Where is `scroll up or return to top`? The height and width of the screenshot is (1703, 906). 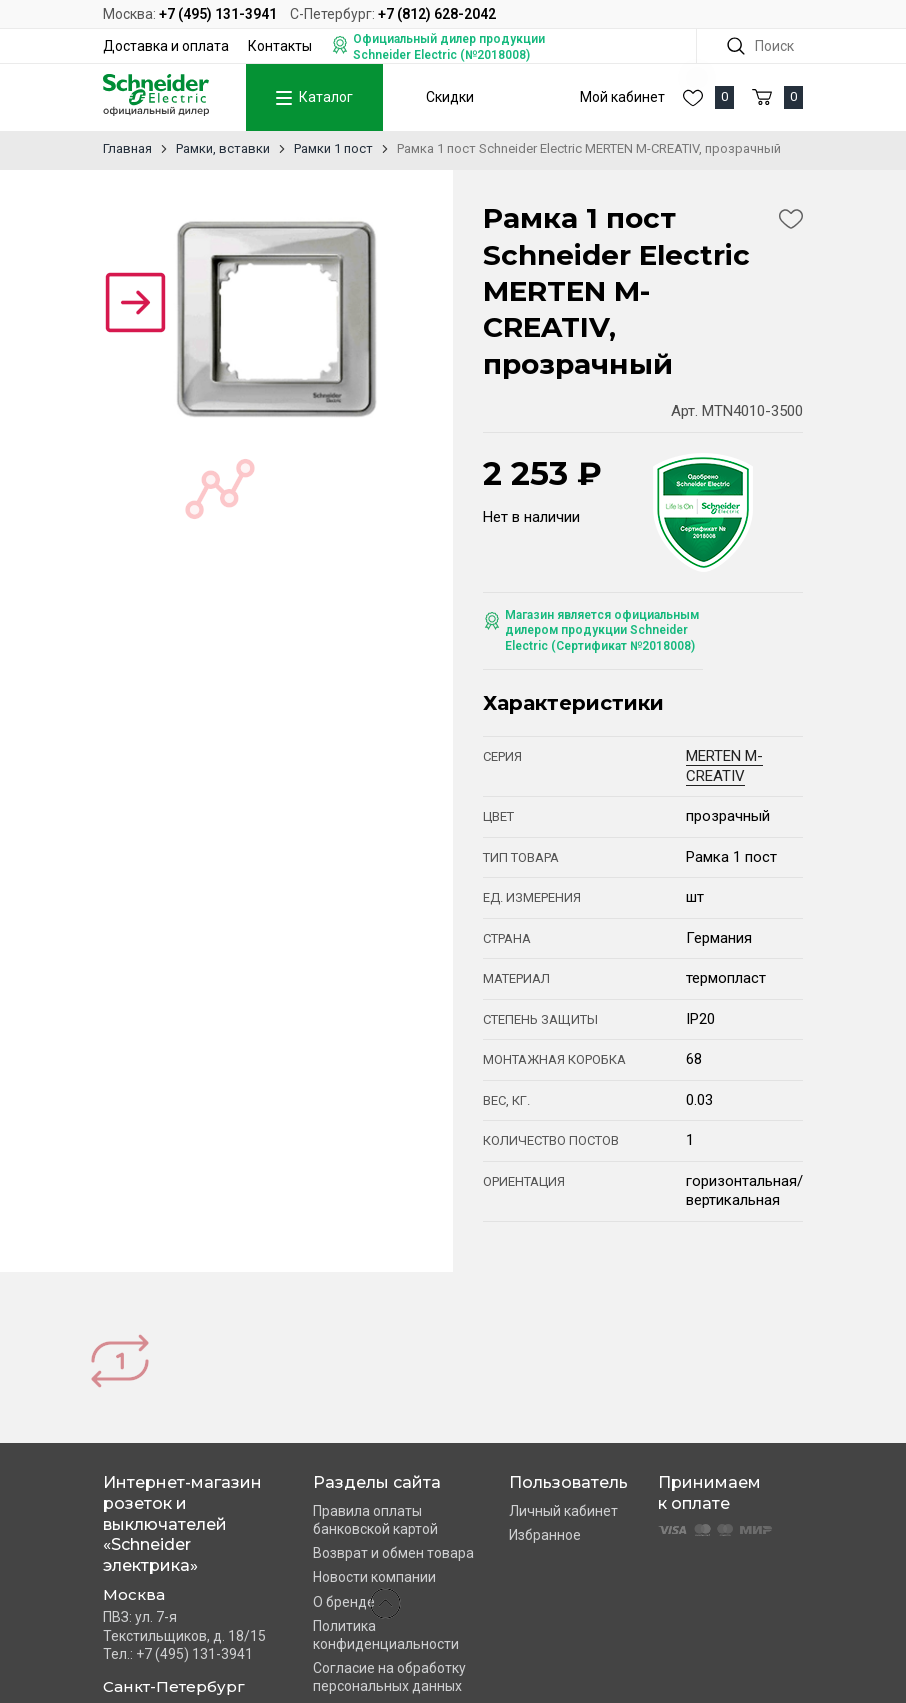
scroll up or return to top is located at coordinates (385, 1603).